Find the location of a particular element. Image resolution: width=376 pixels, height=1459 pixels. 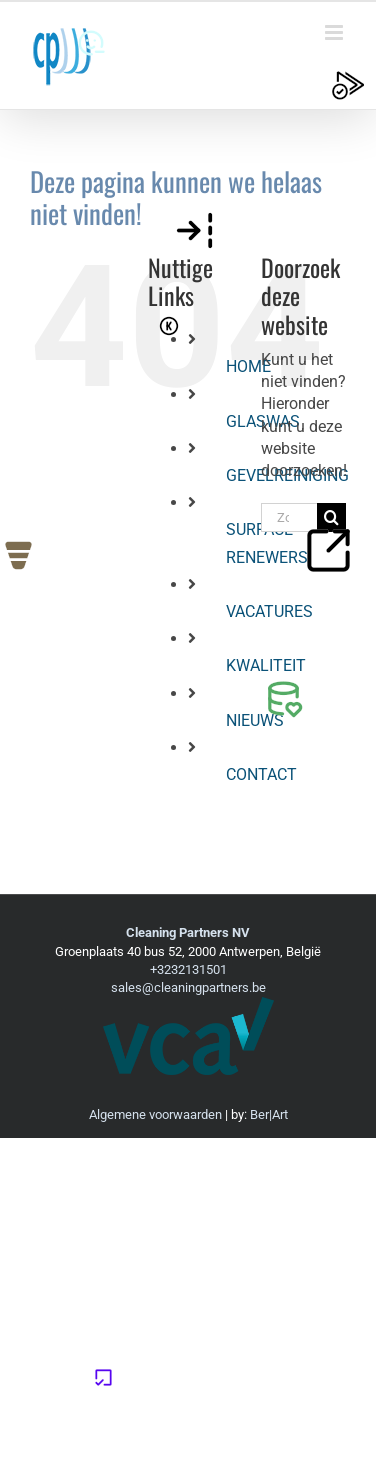

mark task as complete is located at coordinates (103, 1377).